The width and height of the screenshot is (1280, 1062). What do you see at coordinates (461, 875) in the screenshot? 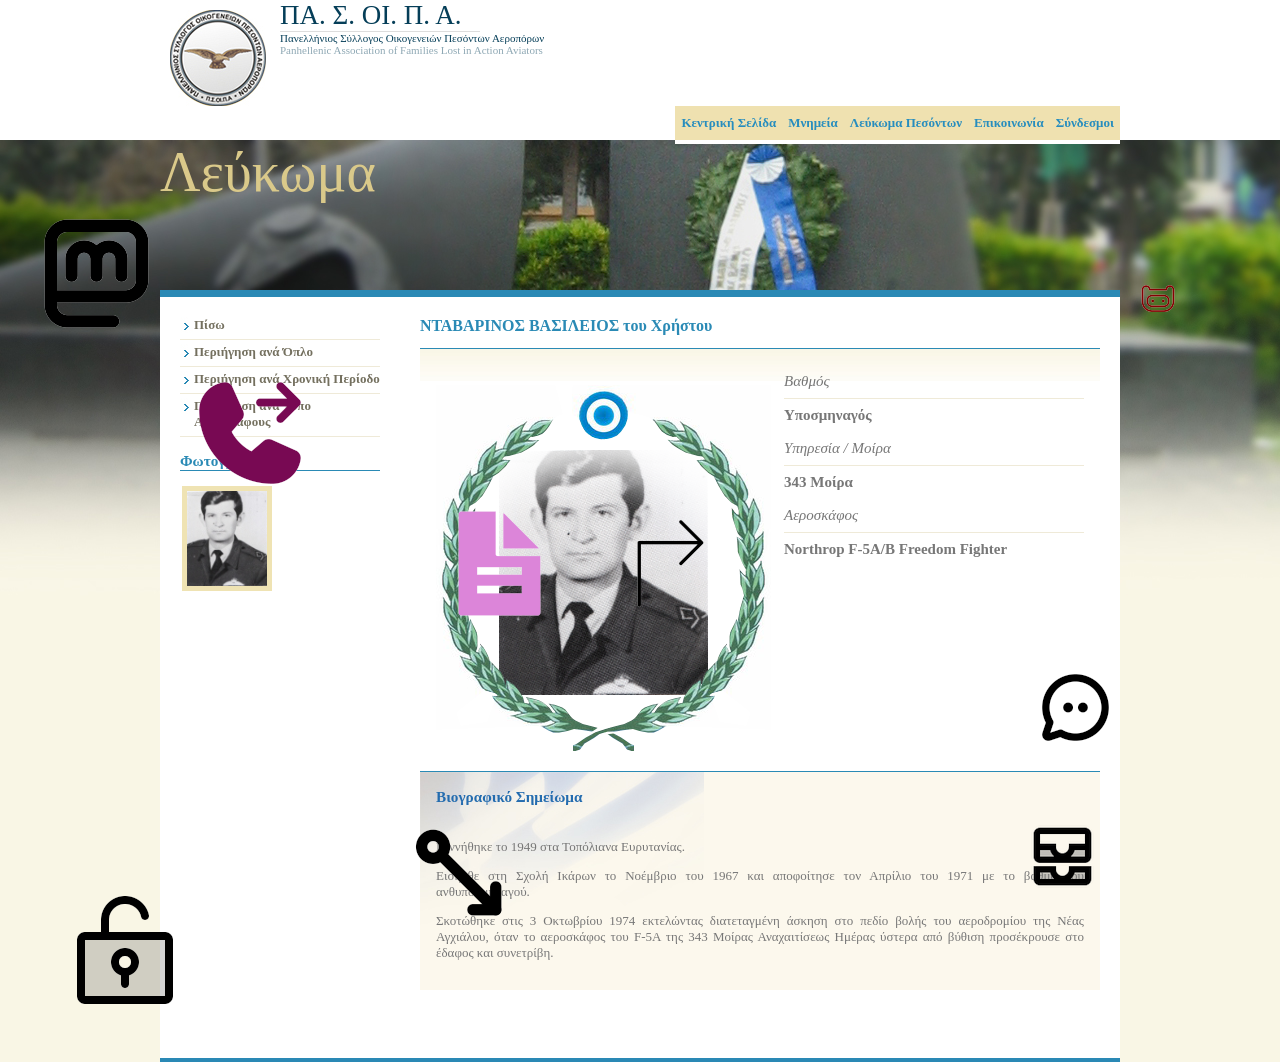
I see `navigate to the next item diagonally` at bounding box center [461, 875].